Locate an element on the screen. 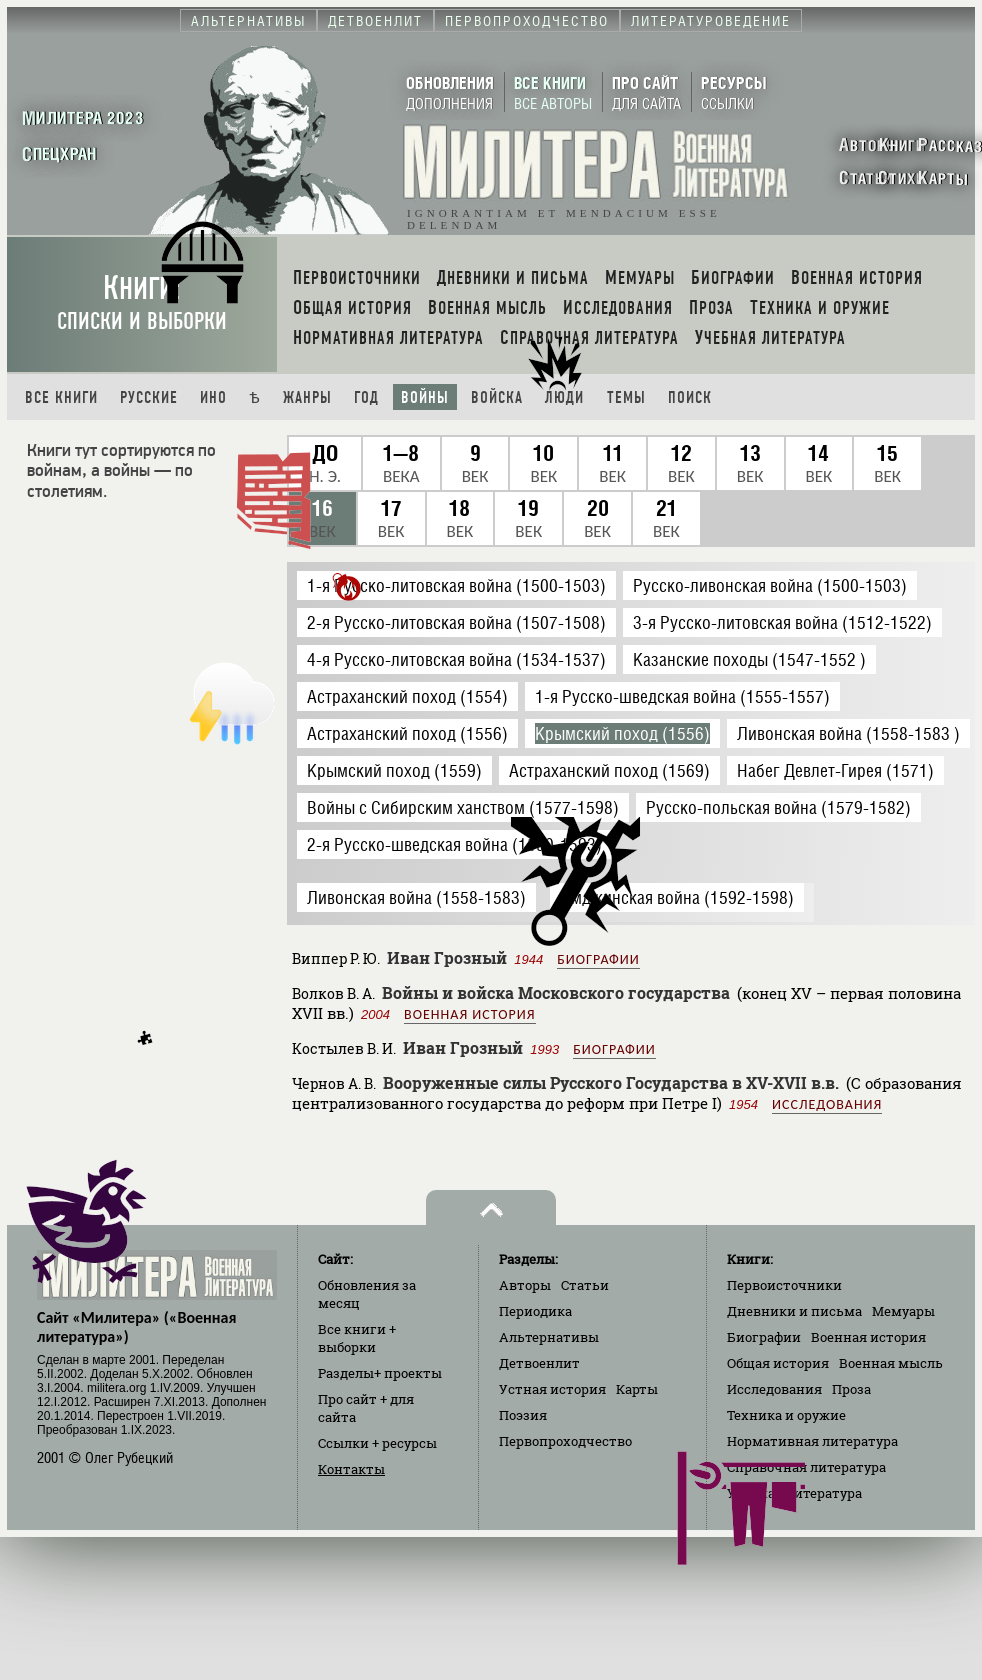 This screenshot has width=982, height=1680. indicates a mine has been triggered or detonated is located at coordinates (555, 364).